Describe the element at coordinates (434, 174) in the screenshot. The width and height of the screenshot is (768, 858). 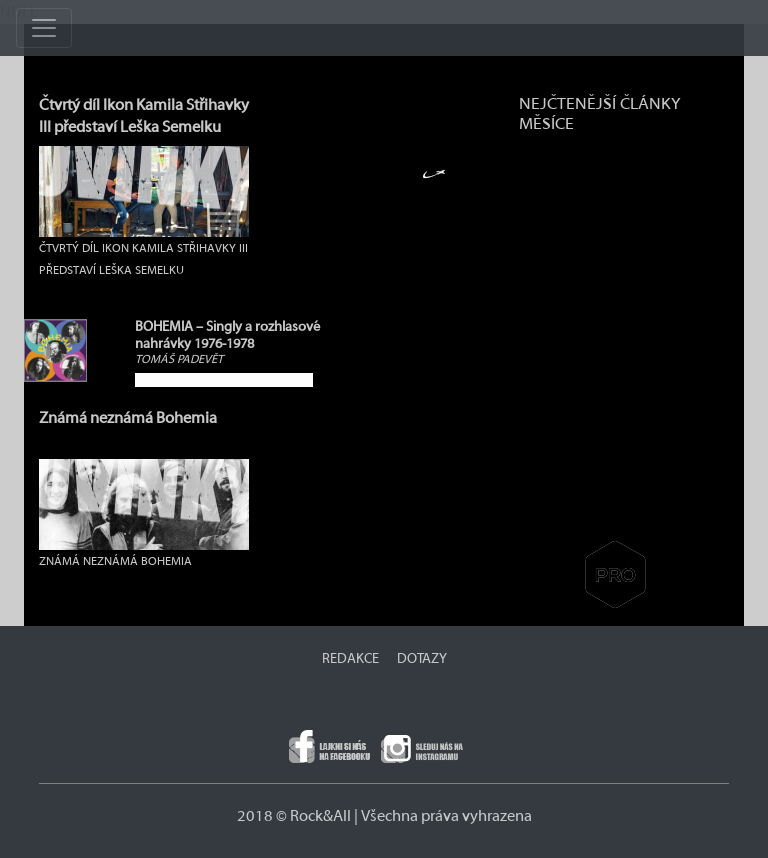
I see `visit the Norwegian Air website` at that location.